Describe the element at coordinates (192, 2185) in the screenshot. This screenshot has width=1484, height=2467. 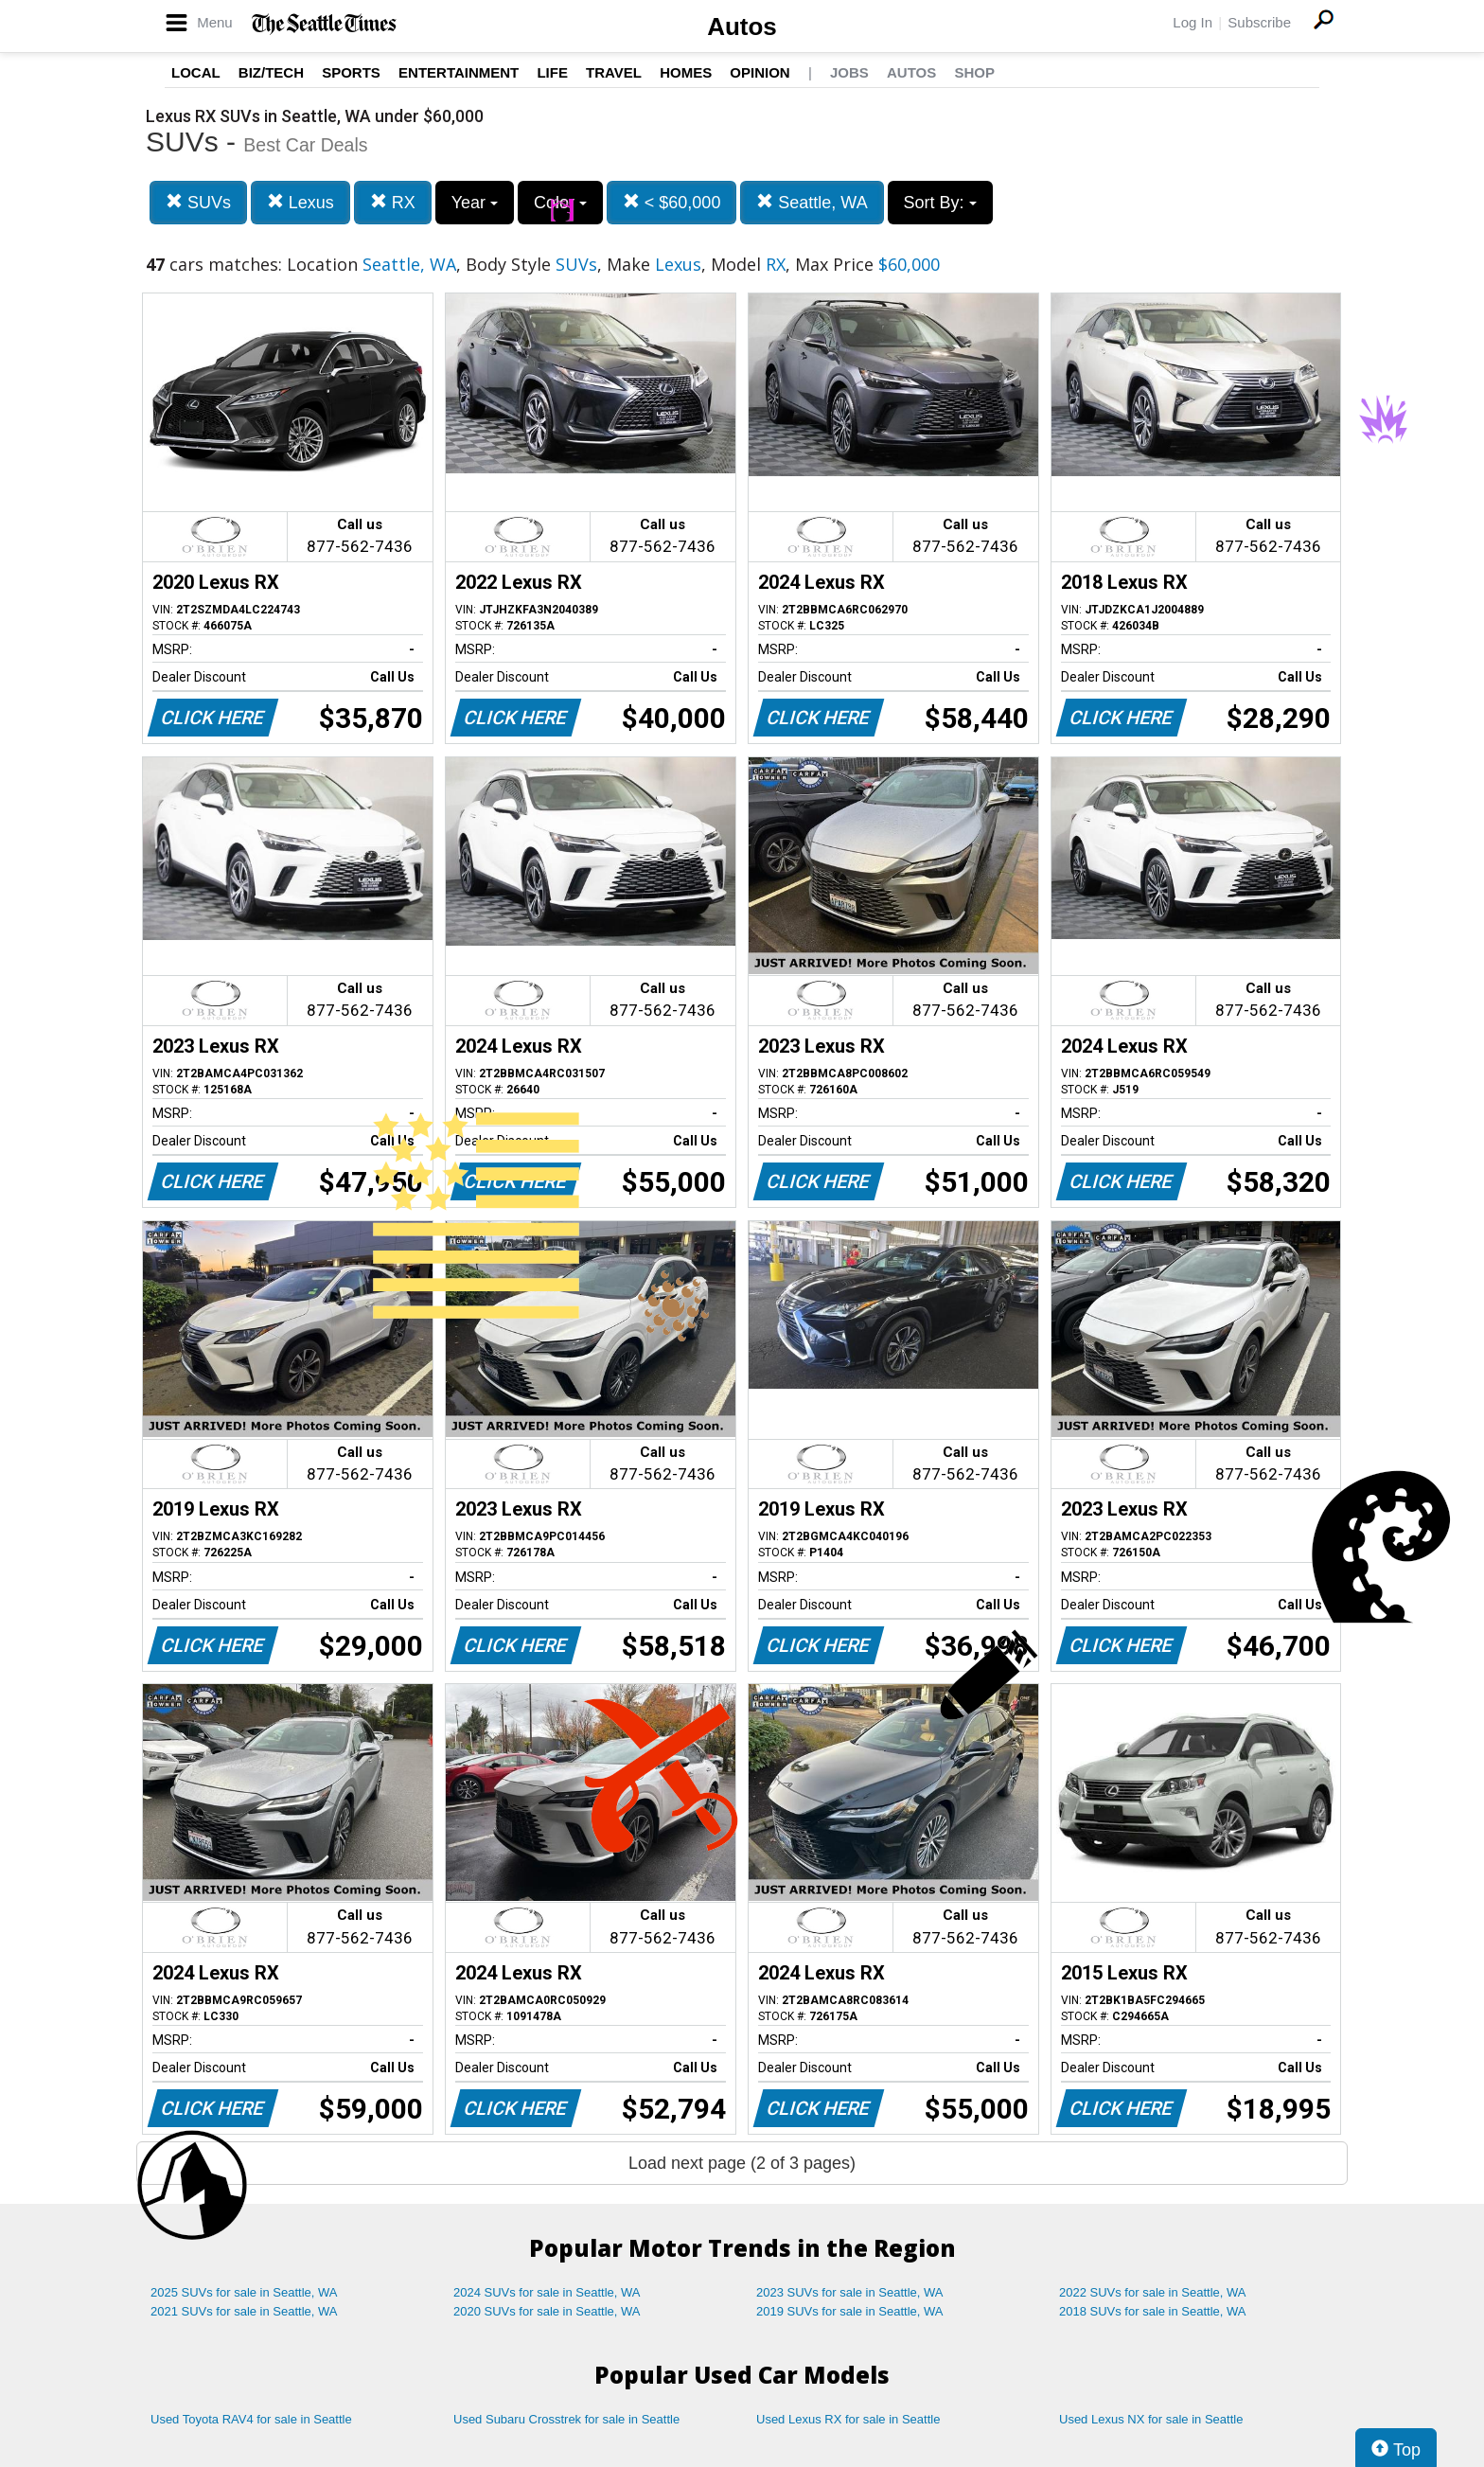
I see `view mountain or peak location` at that location.